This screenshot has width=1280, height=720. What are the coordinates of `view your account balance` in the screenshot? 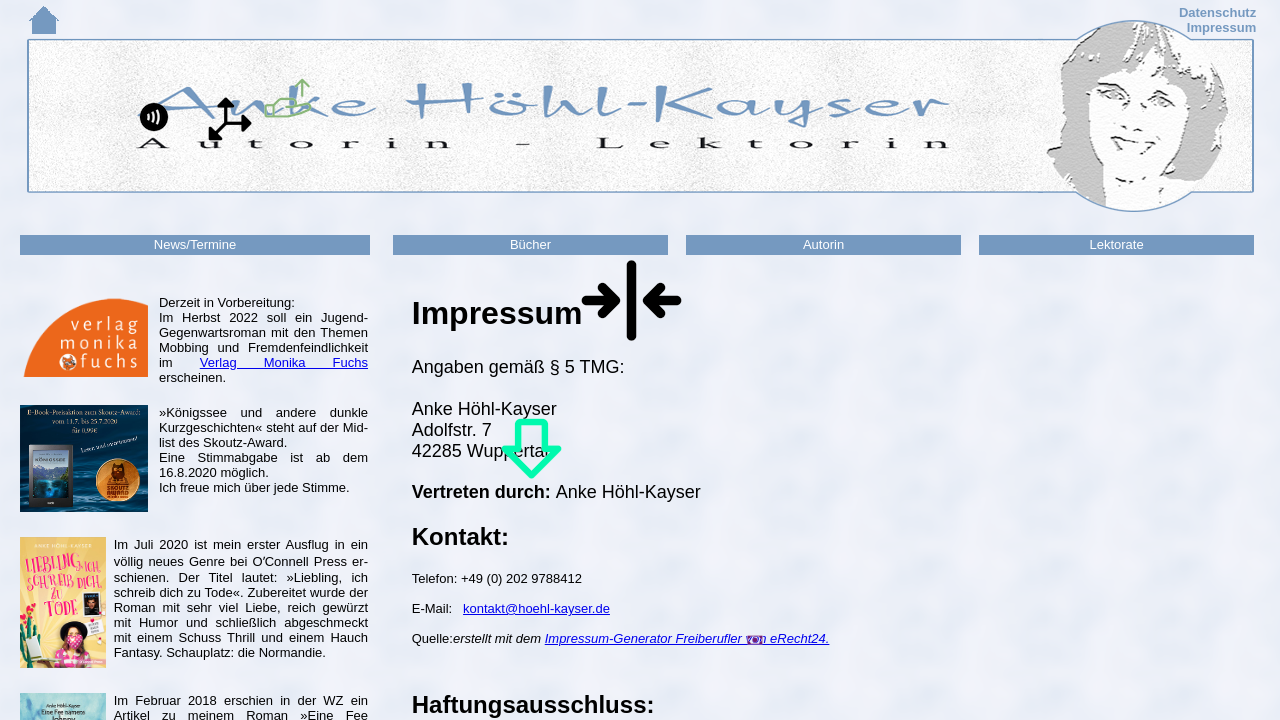 It's located at (755, 640).